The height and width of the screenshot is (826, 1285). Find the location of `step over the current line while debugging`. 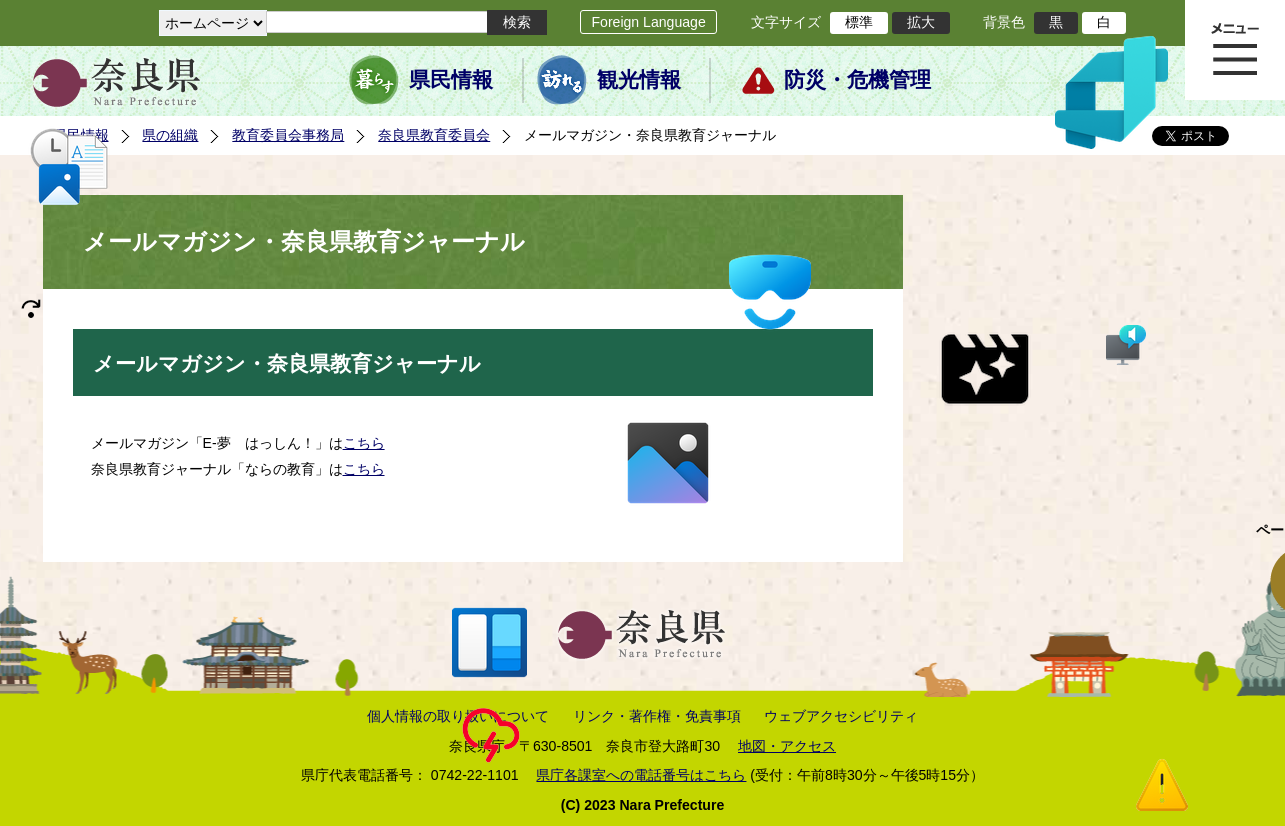

step over the current line while debugging is located at coordinates (31, 309).